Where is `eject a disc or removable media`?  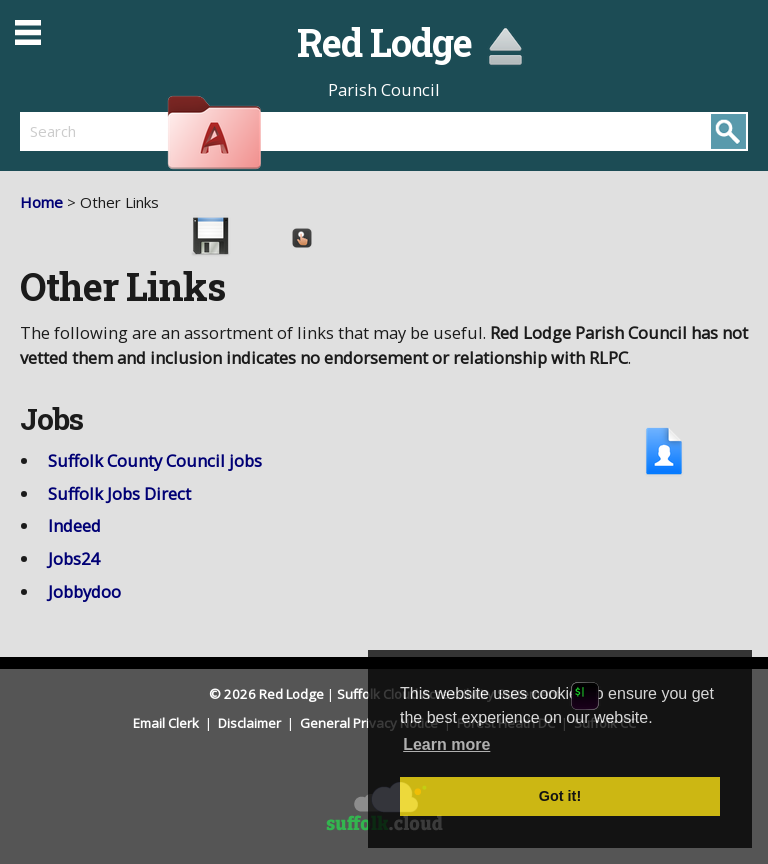
eject a disc or removable media is located at coordinates (505, 46).